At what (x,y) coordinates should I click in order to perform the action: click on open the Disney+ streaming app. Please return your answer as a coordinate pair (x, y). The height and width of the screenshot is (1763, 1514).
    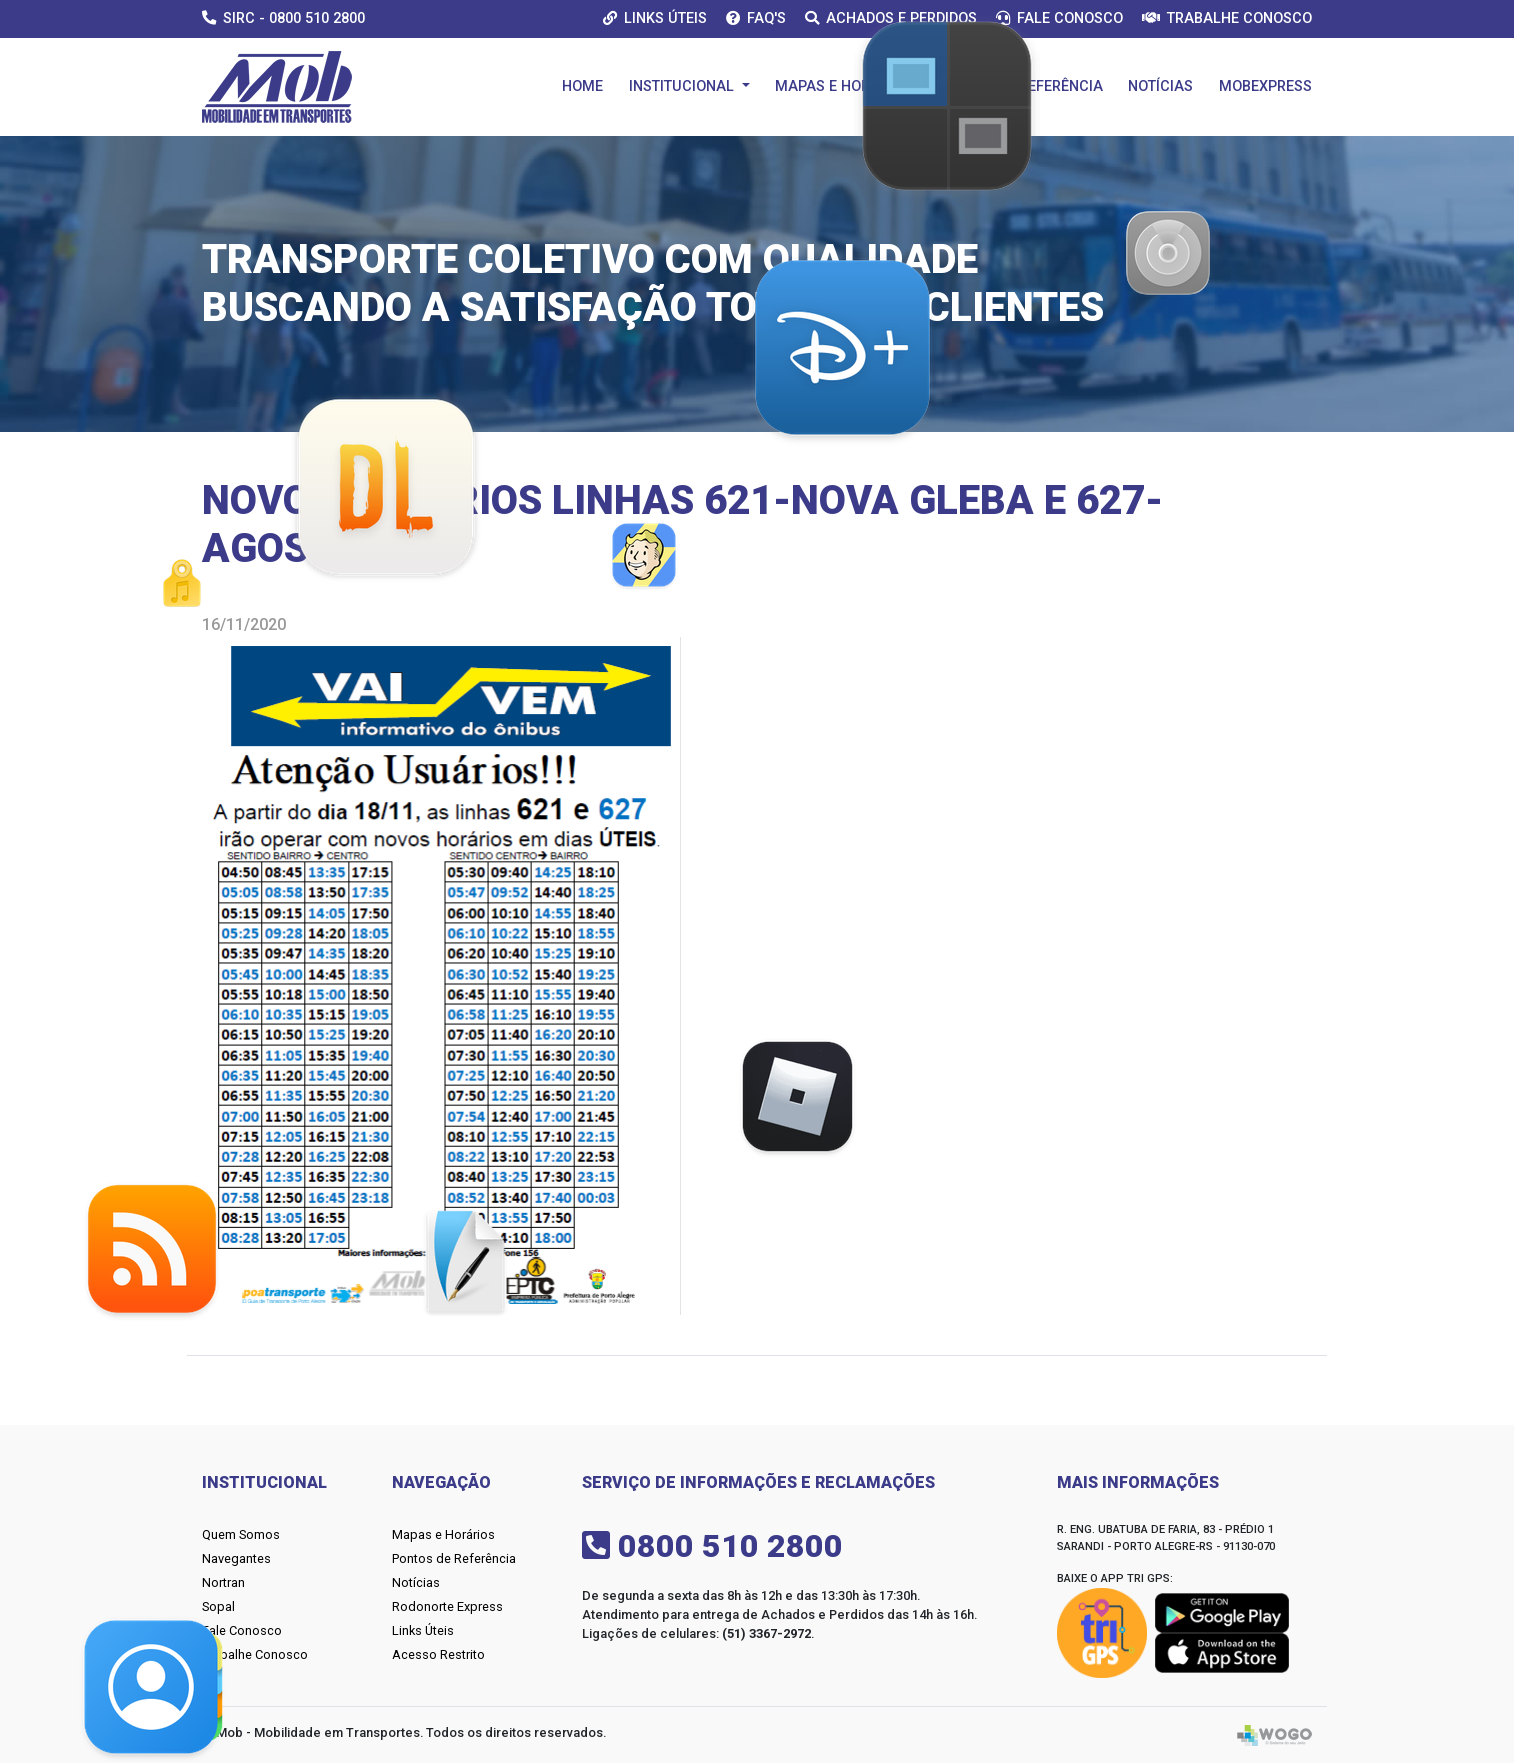
    Looking at the image, I should click on (842, 347).